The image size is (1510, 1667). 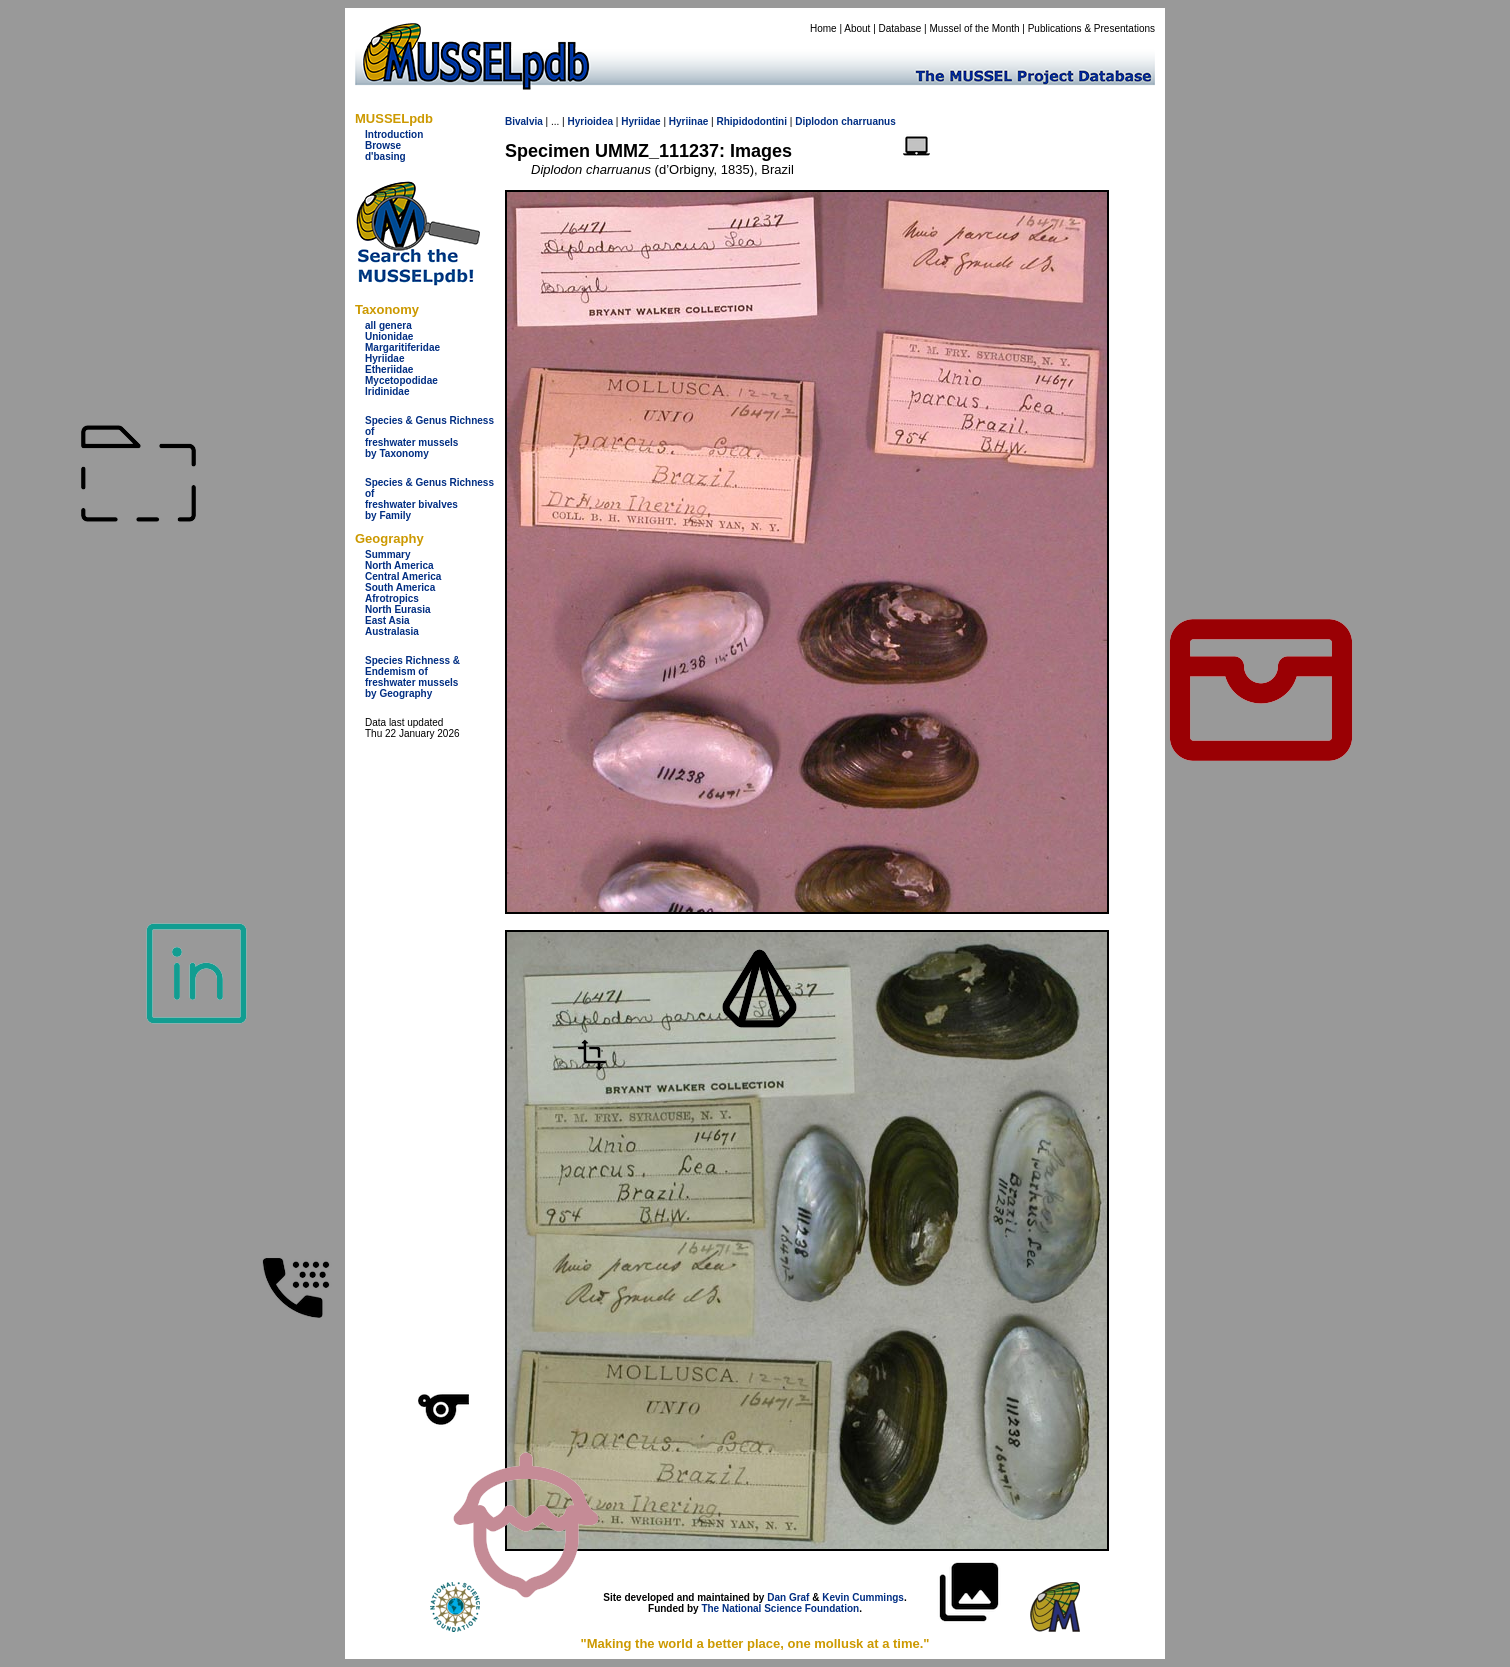 What do you see at coordinates (916, 146) in the screenshot?
I see `switch to desktop or laptop view` at bounding box center [916, 146].